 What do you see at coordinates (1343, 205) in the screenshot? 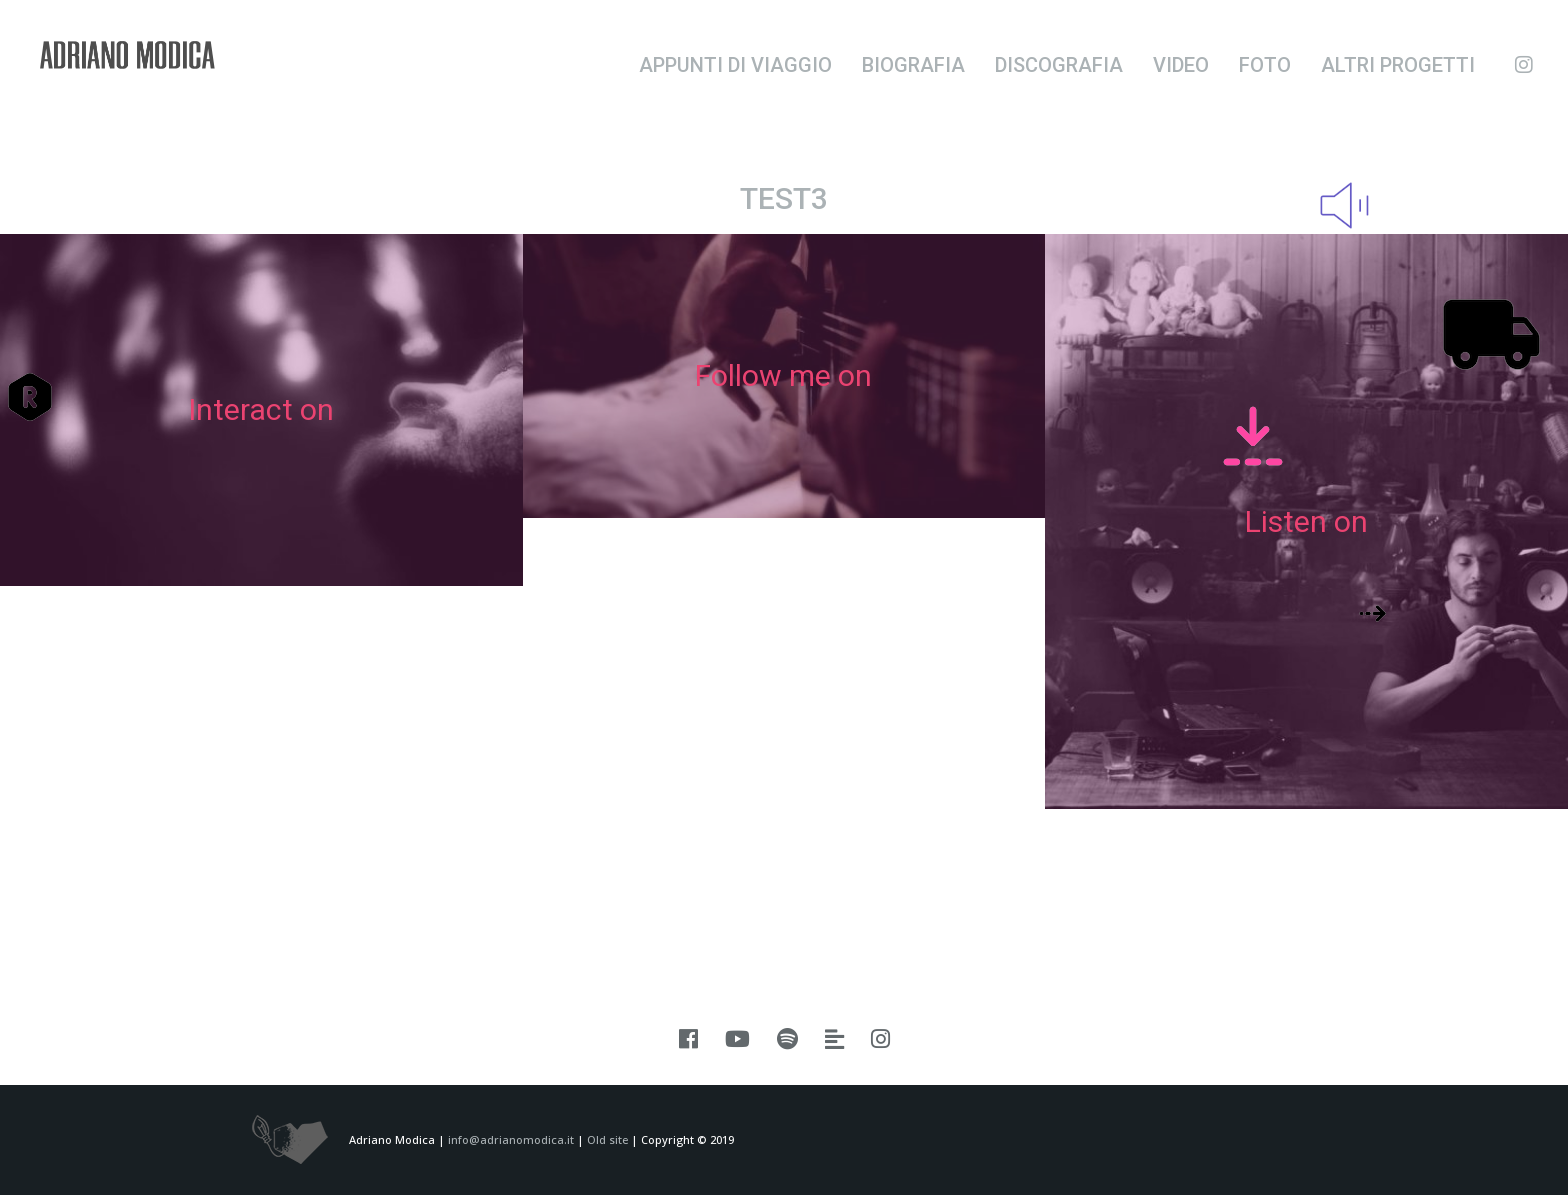
I see `increase or adjust volume` at bounding box center [1343, 205].